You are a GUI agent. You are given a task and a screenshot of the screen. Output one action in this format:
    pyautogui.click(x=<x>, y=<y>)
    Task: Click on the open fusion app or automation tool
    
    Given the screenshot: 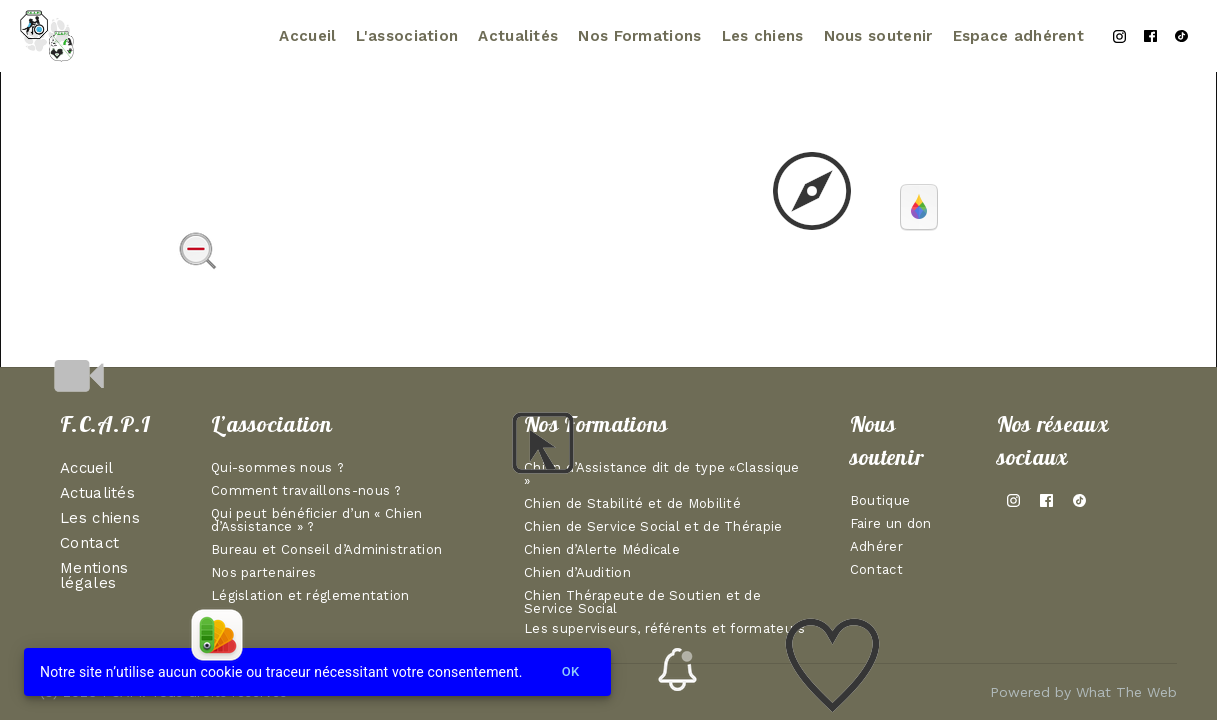 What is the action you would take?
    pyautogui.click(x=543, y=443)
    